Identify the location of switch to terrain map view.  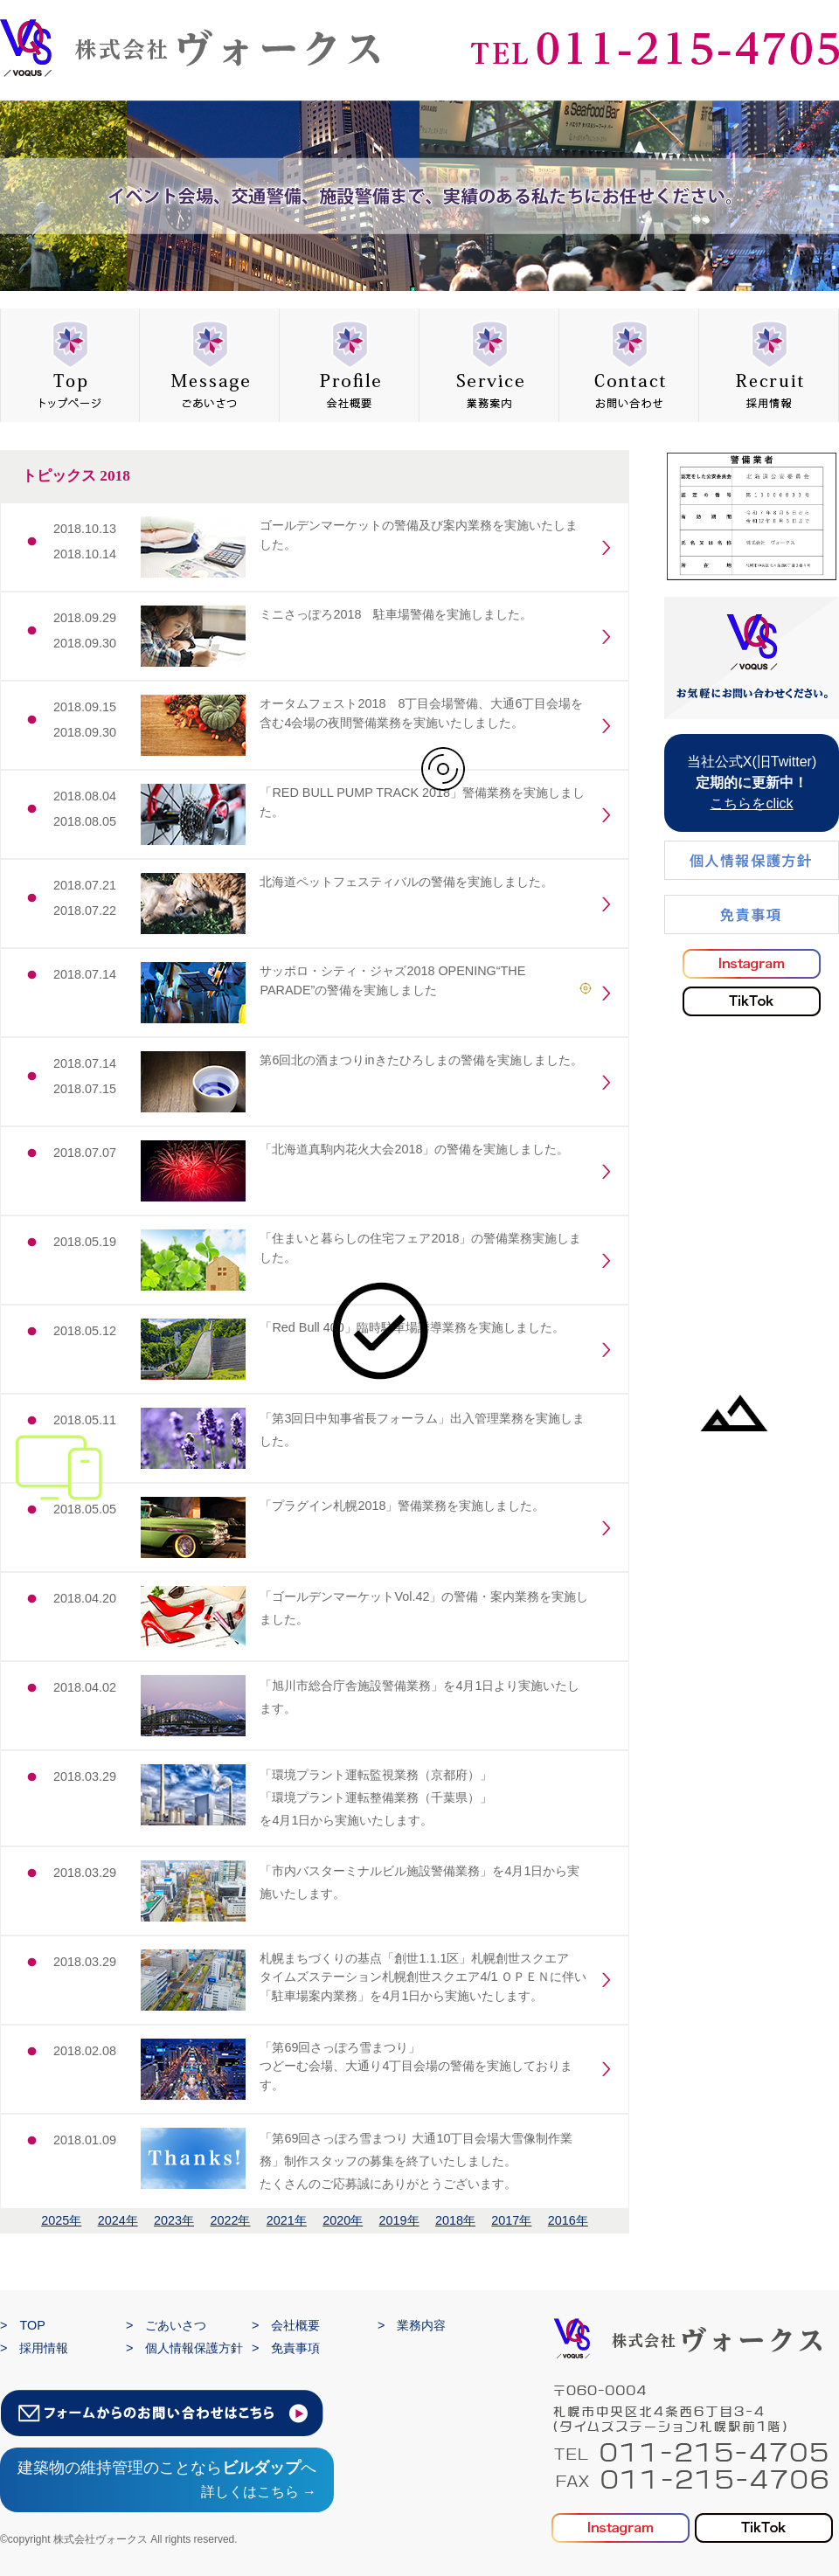
(734, 1413).